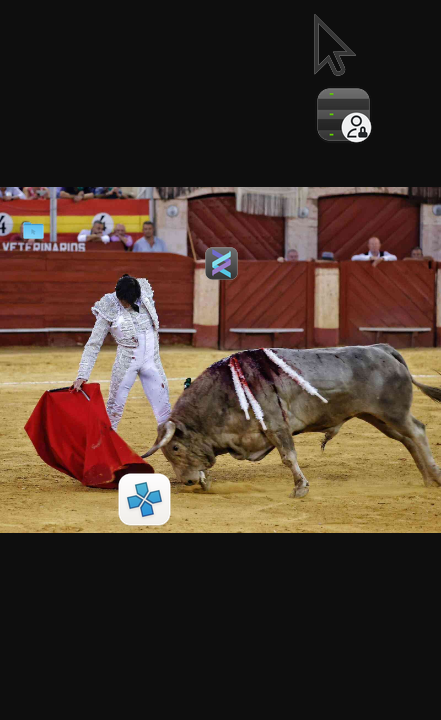 The width and height of the screenshot is (441, 720). What do you see at coordinates (336, 45) in the screenshot?
I see `cursor or pointer indicator` at bounding box center [336, 45].